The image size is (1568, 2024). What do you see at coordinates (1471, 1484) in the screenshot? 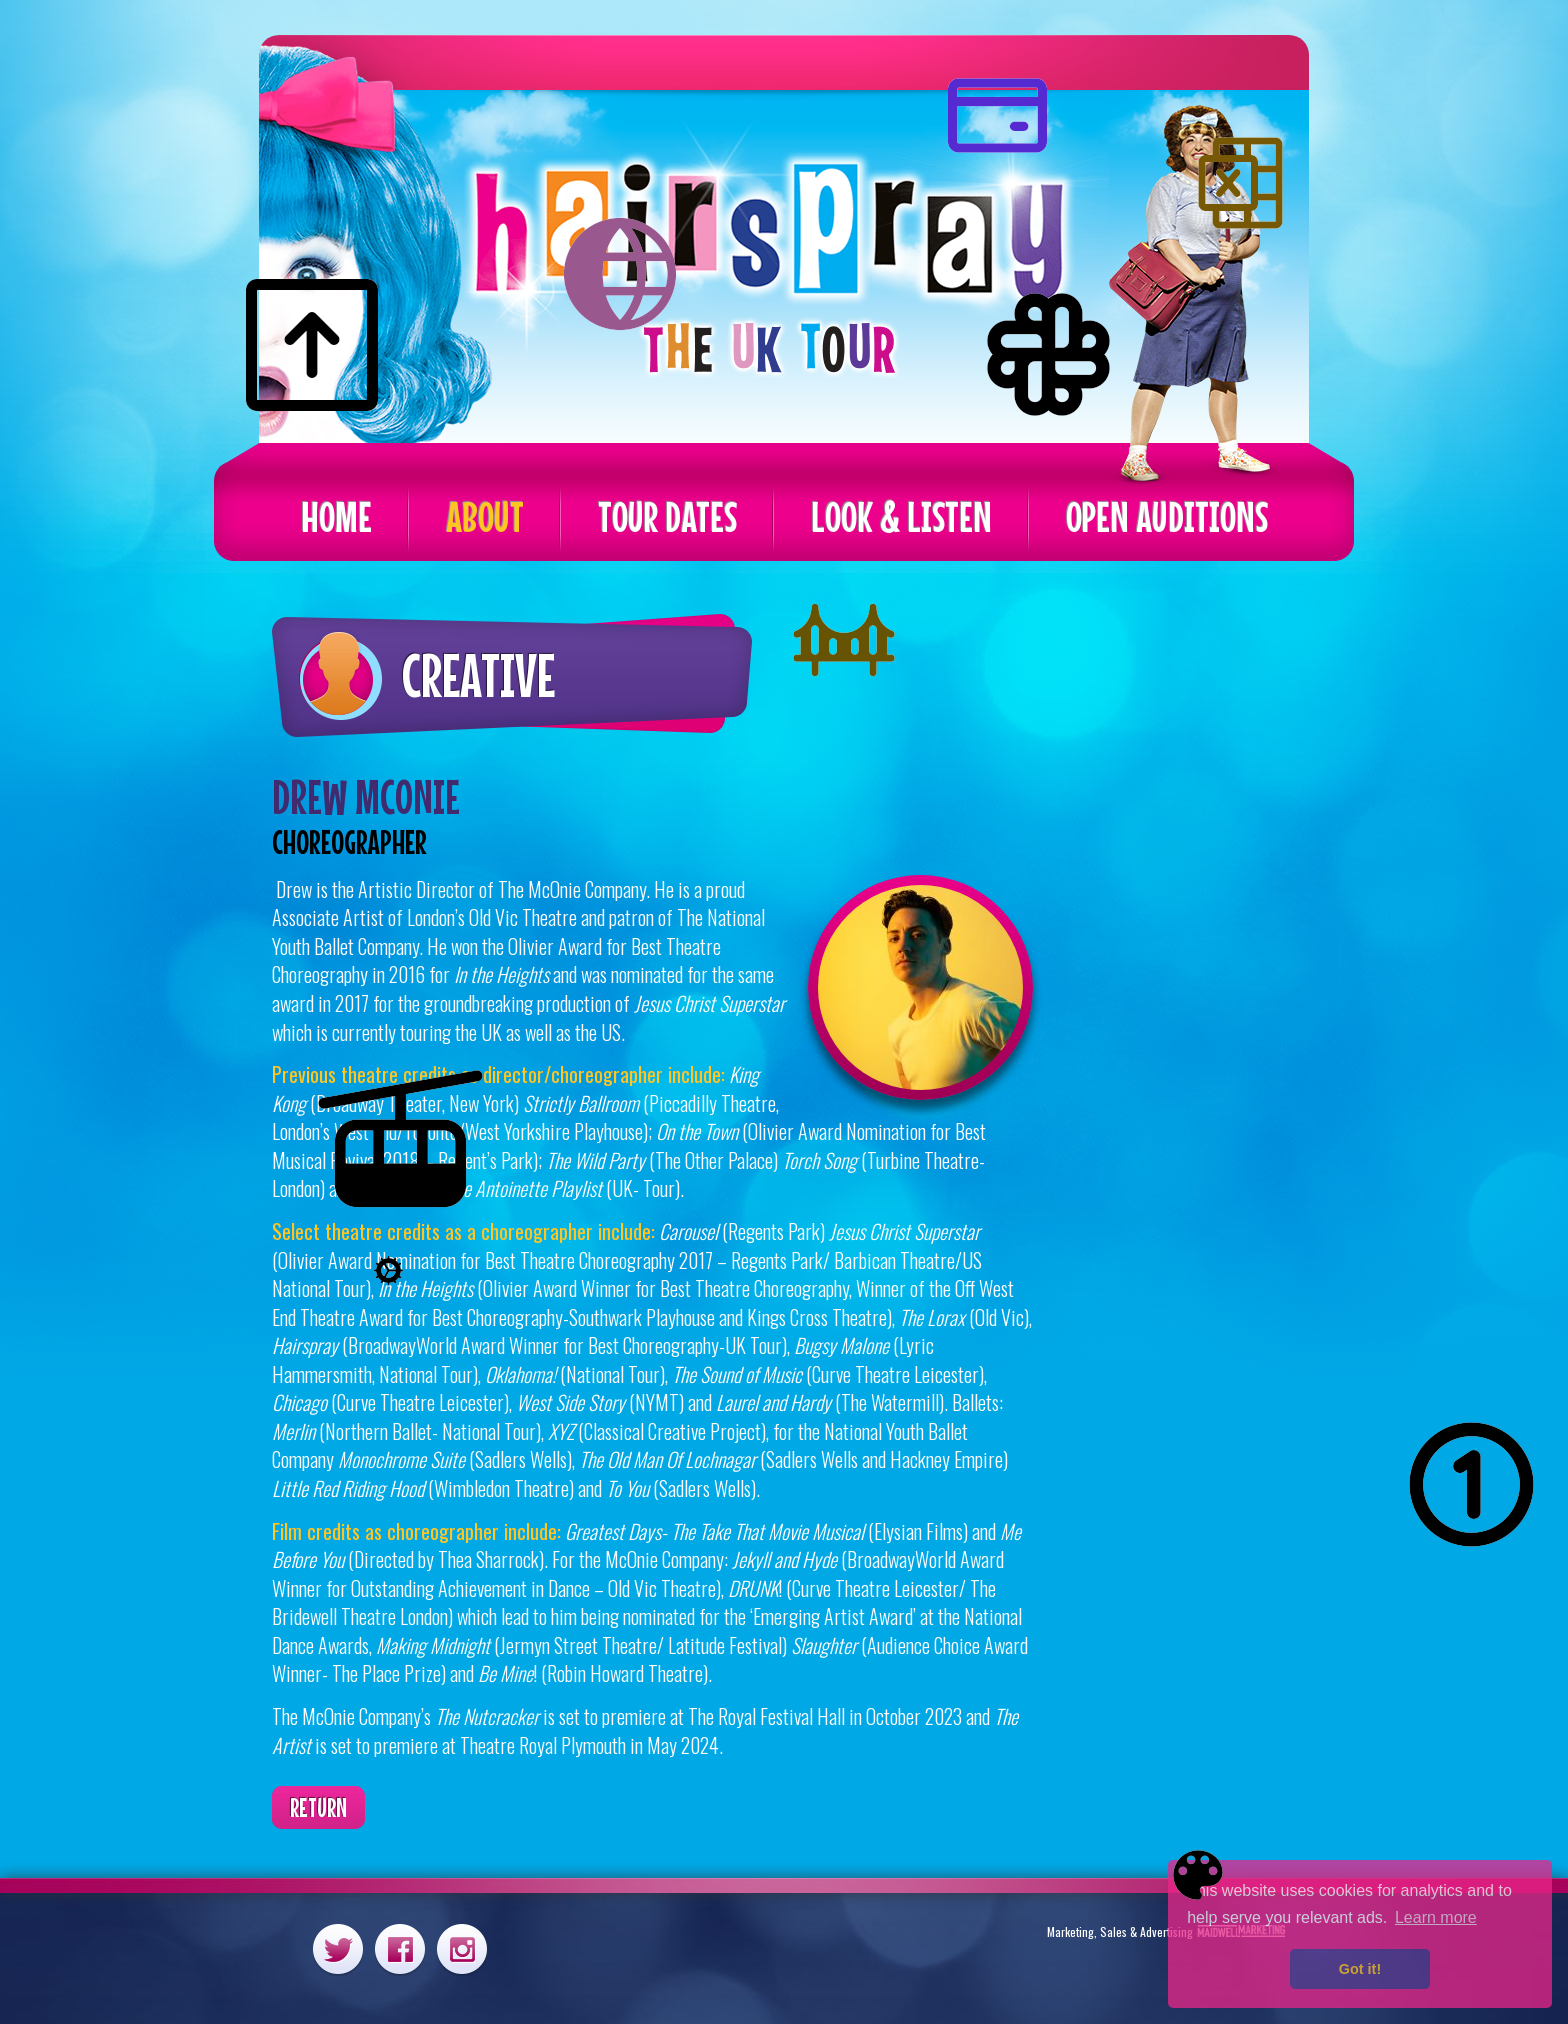
I see `indicates the first step in a sequence or process` at bounding box center [1471, 1484].